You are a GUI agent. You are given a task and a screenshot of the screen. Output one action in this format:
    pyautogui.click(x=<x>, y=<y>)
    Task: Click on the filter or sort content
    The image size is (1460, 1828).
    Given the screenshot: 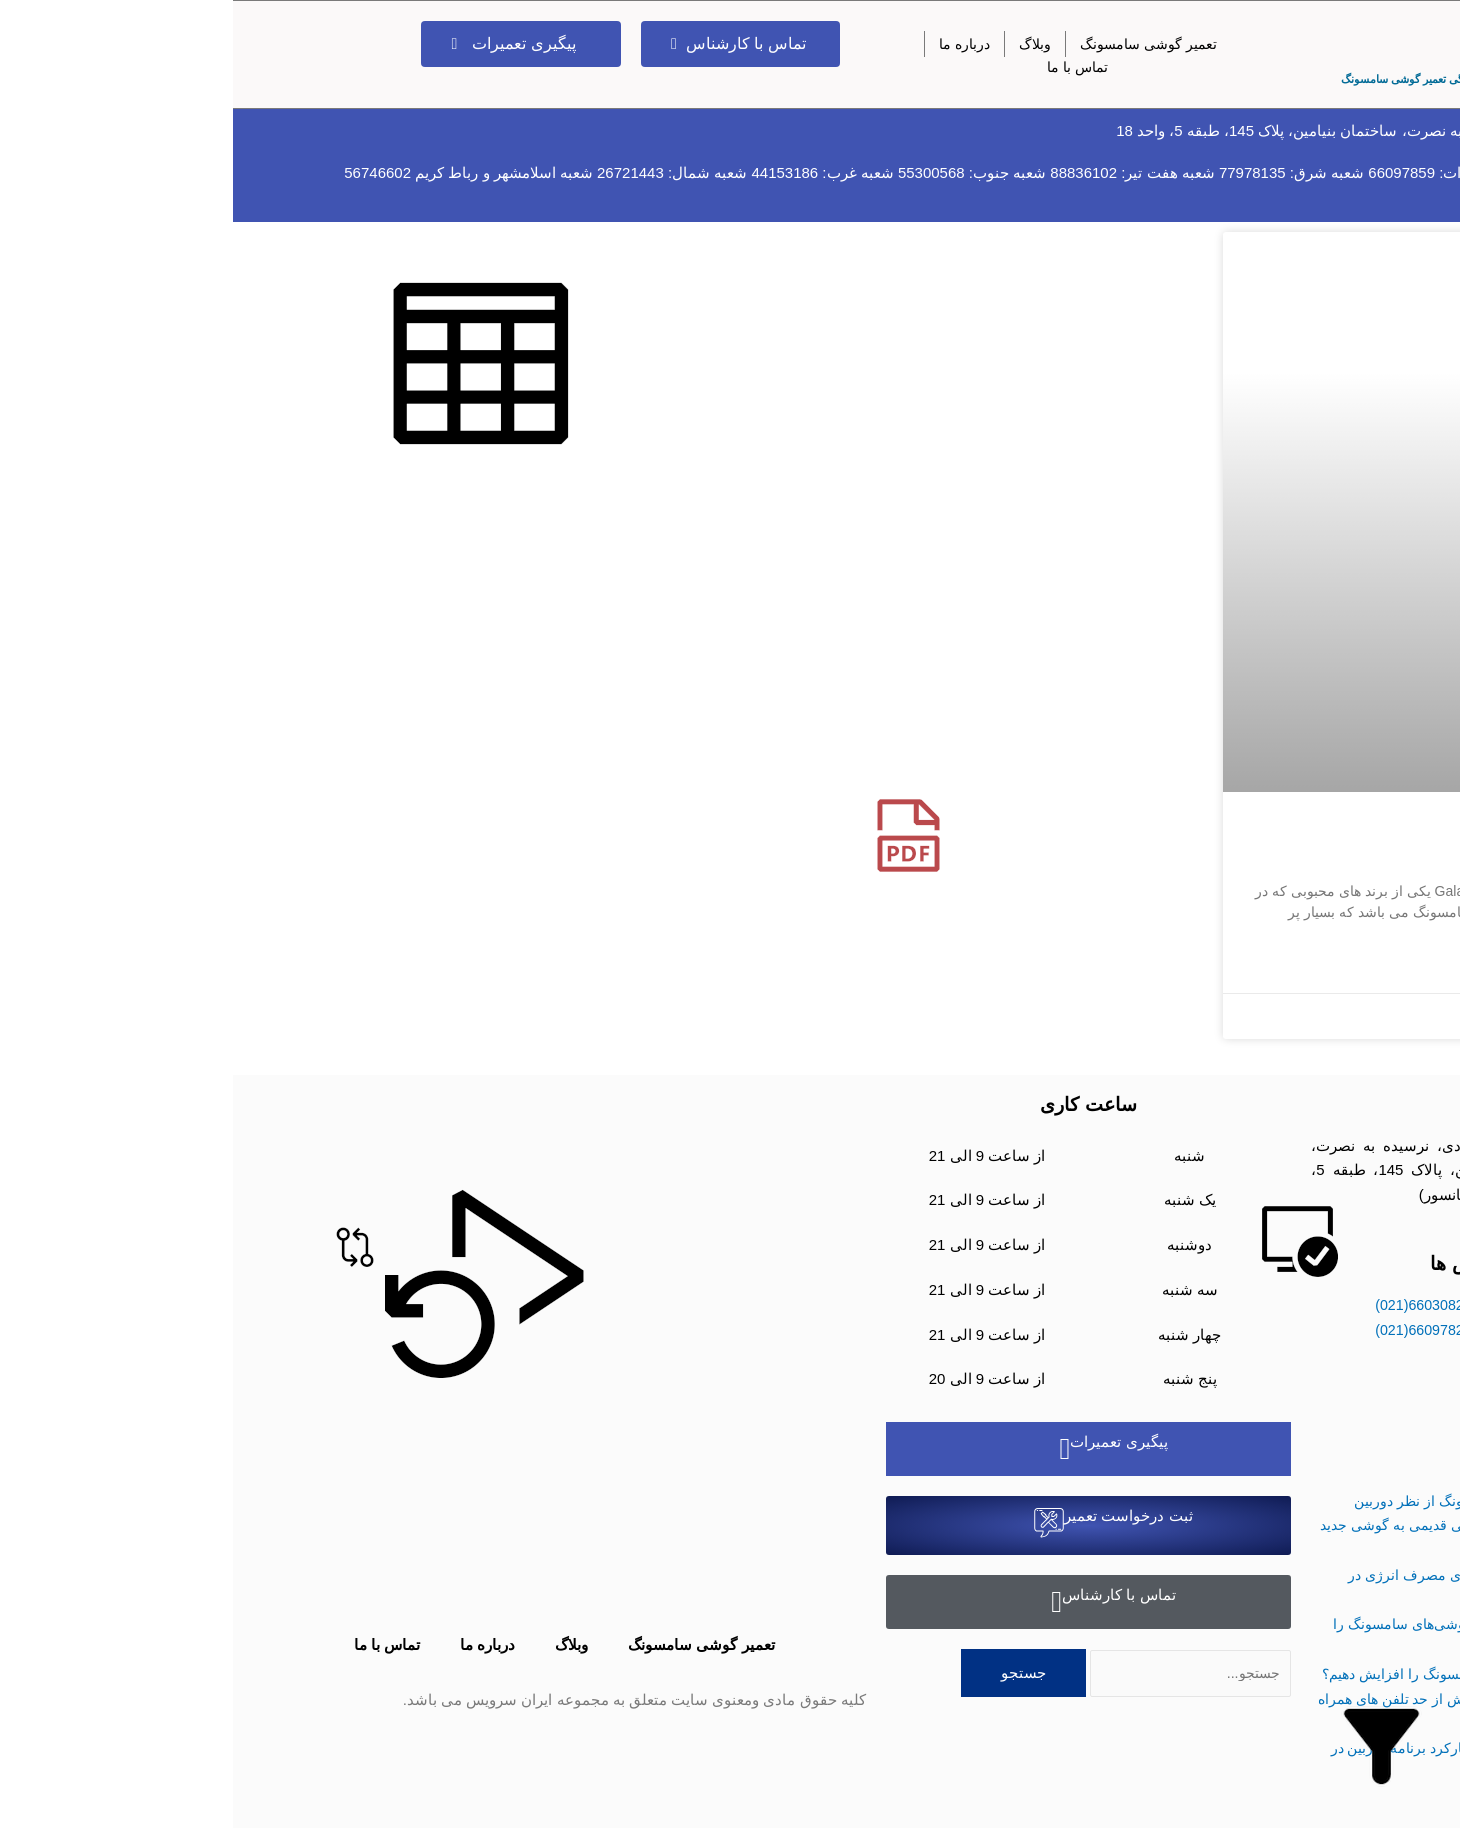 What is the action you would take?
    pyautogui.click(x=1381, y=1746)
    